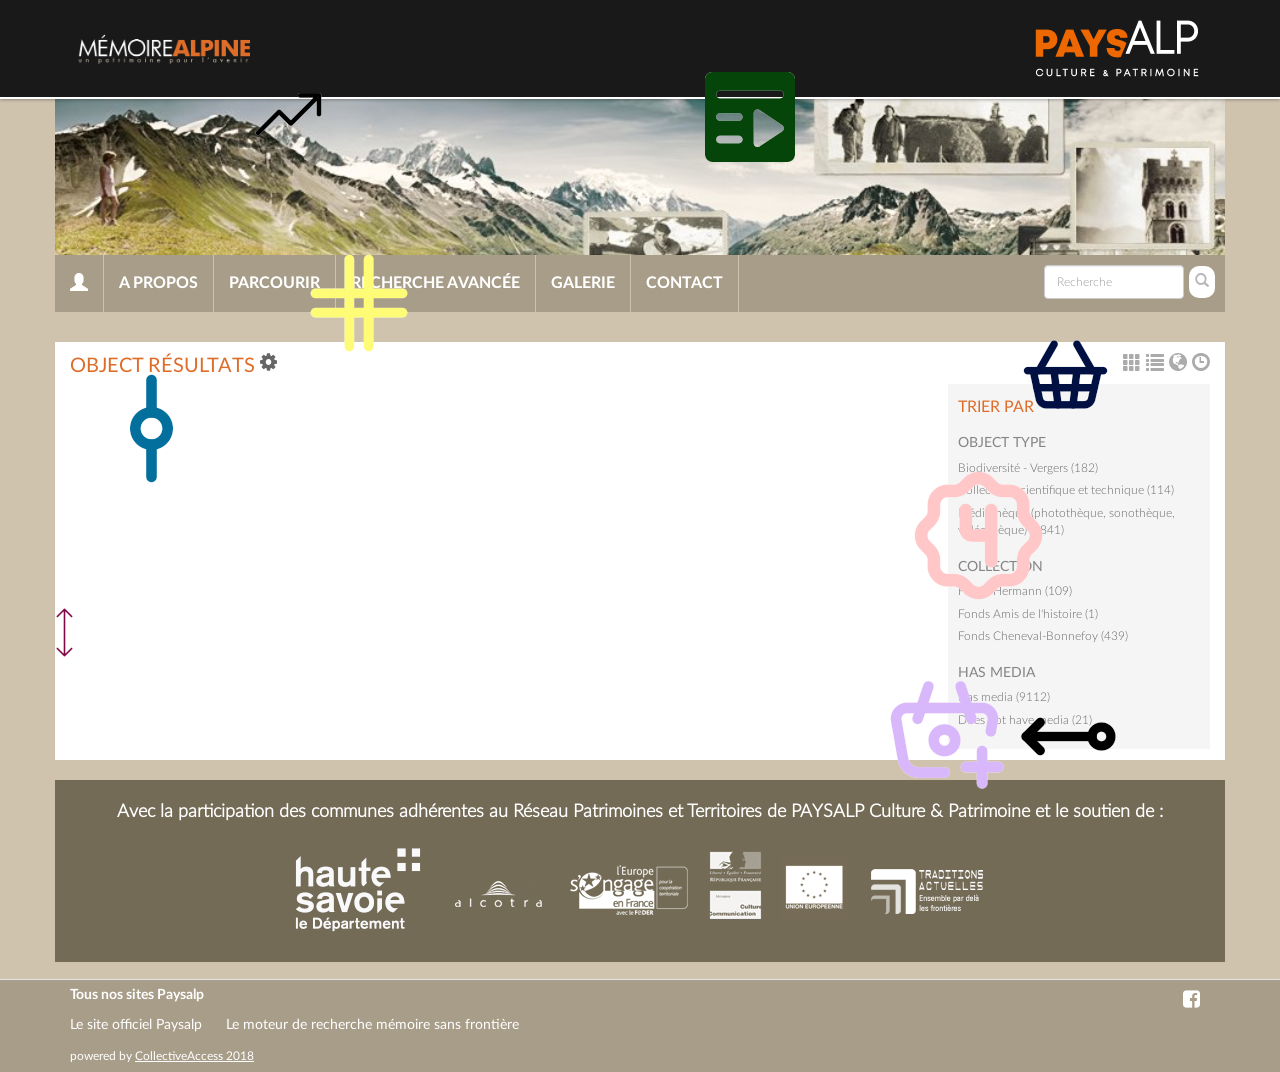  Describe the element at coordinates (1068, 736) in the screenshot. I see `go back to the previous screen` at that location.